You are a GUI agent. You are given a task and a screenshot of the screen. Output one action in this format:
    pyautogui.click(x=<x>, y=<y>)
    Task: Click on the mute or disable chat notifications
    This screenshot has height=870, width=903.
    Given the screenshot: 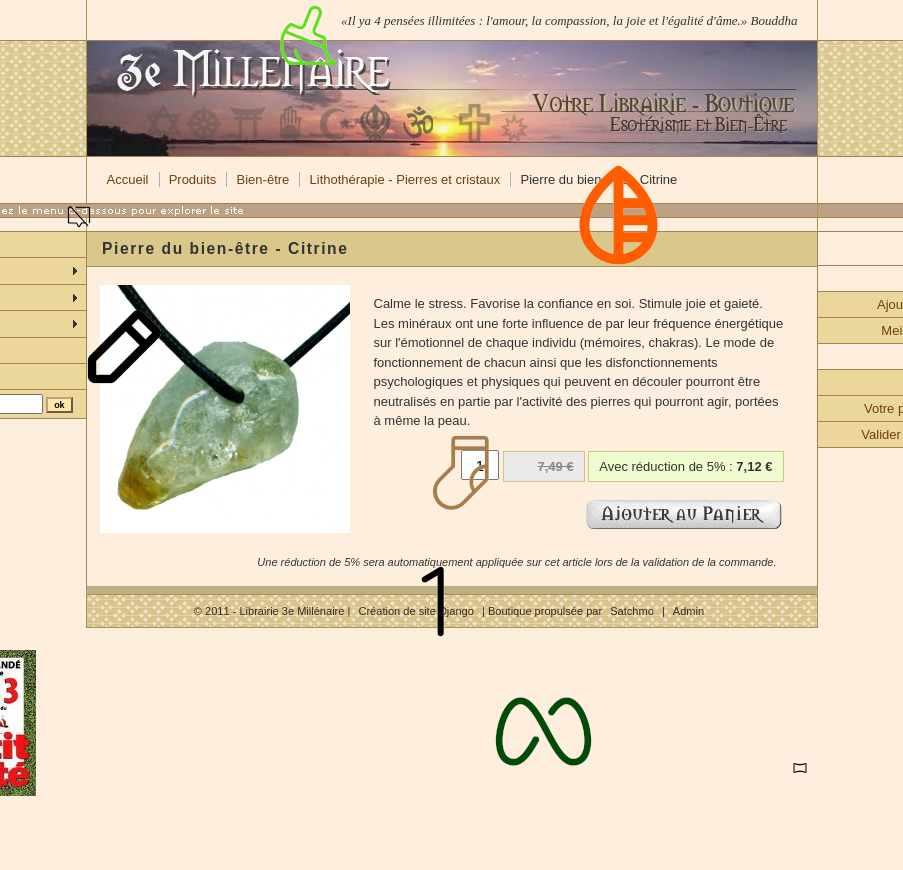 What is the action you would take?
    pyautogui.click(x=79, y=216)
    